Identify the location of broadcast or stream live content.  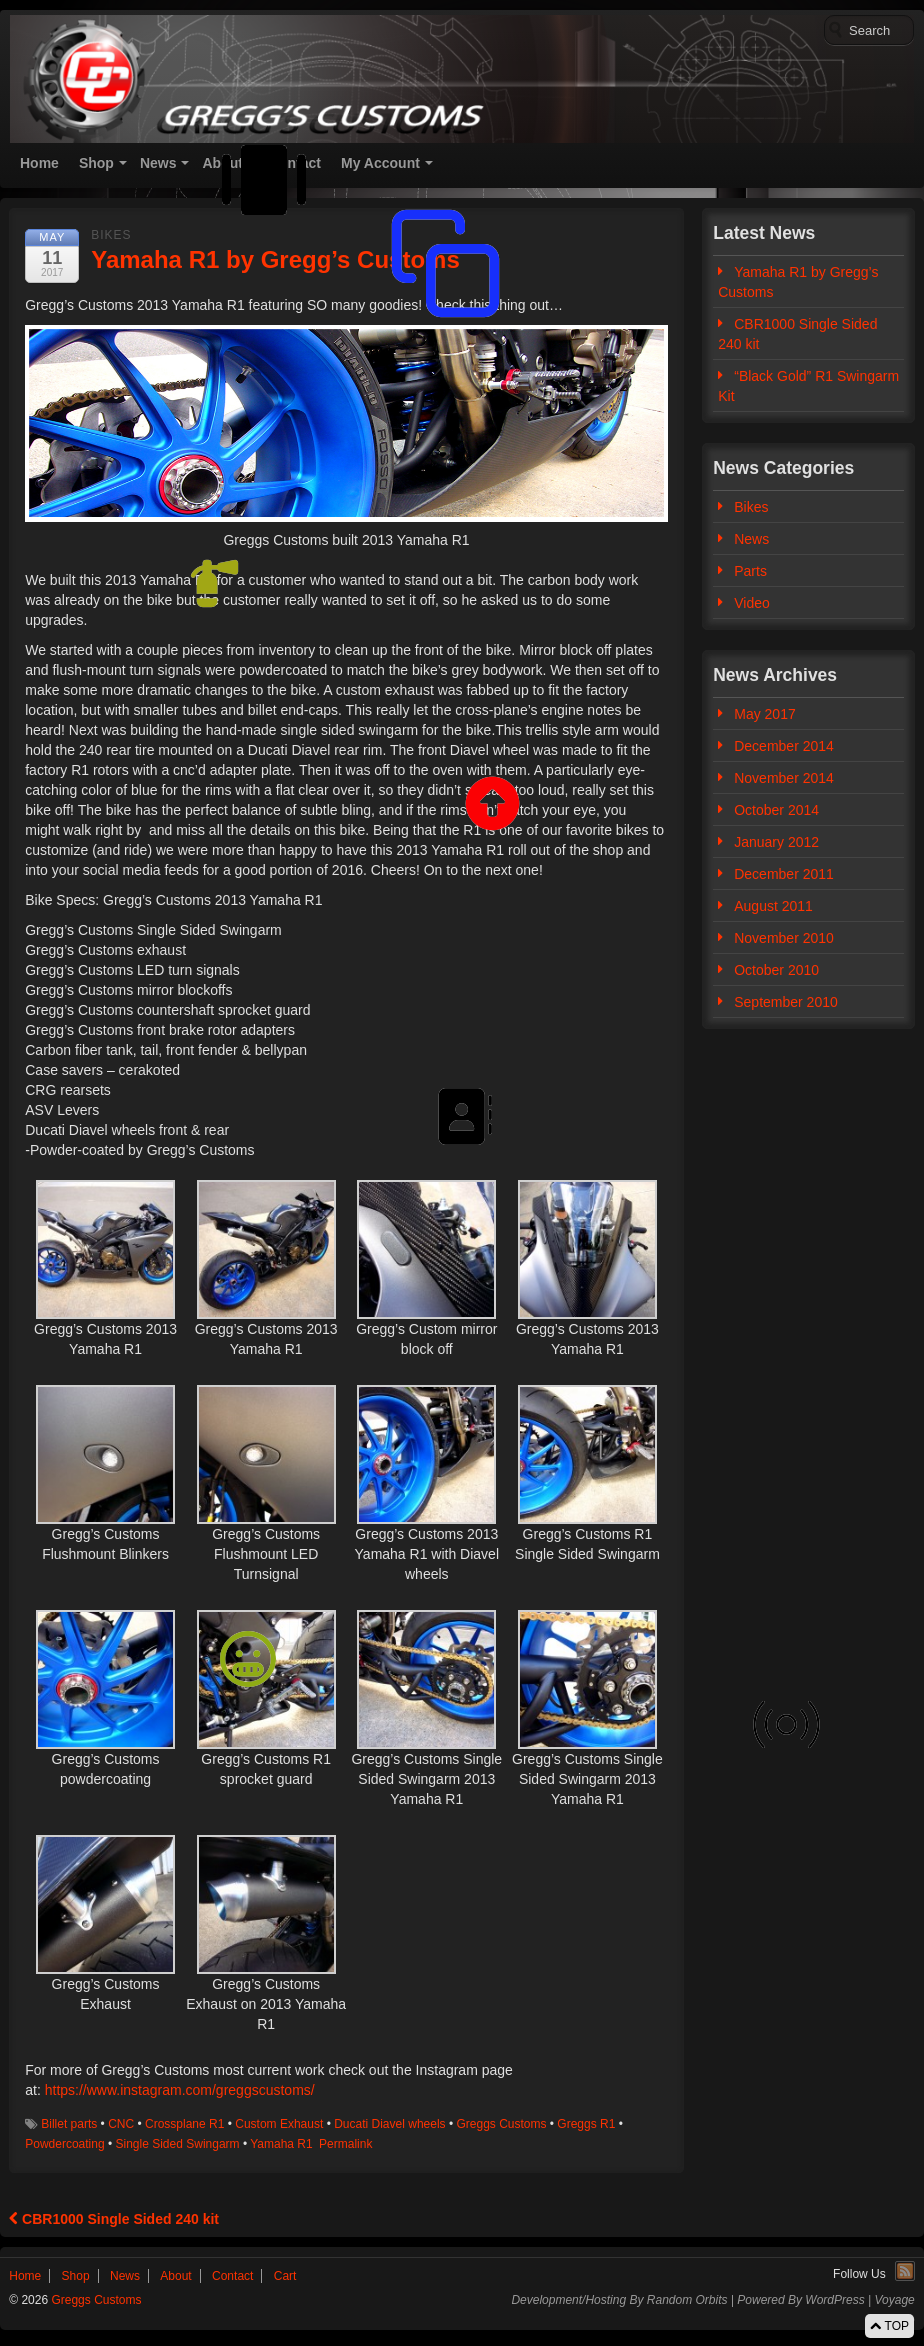
(786, 1724).